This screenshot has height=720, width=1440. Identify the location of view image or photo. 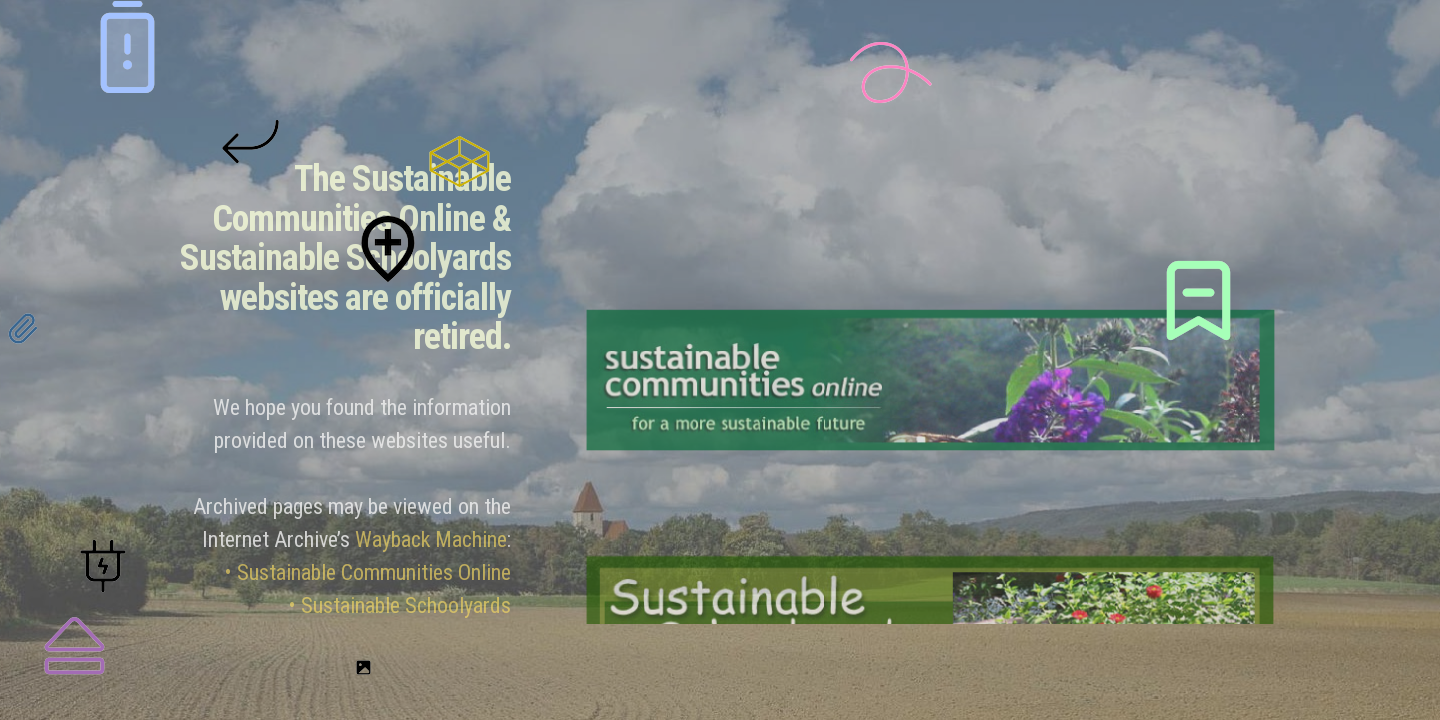
(363, 667).